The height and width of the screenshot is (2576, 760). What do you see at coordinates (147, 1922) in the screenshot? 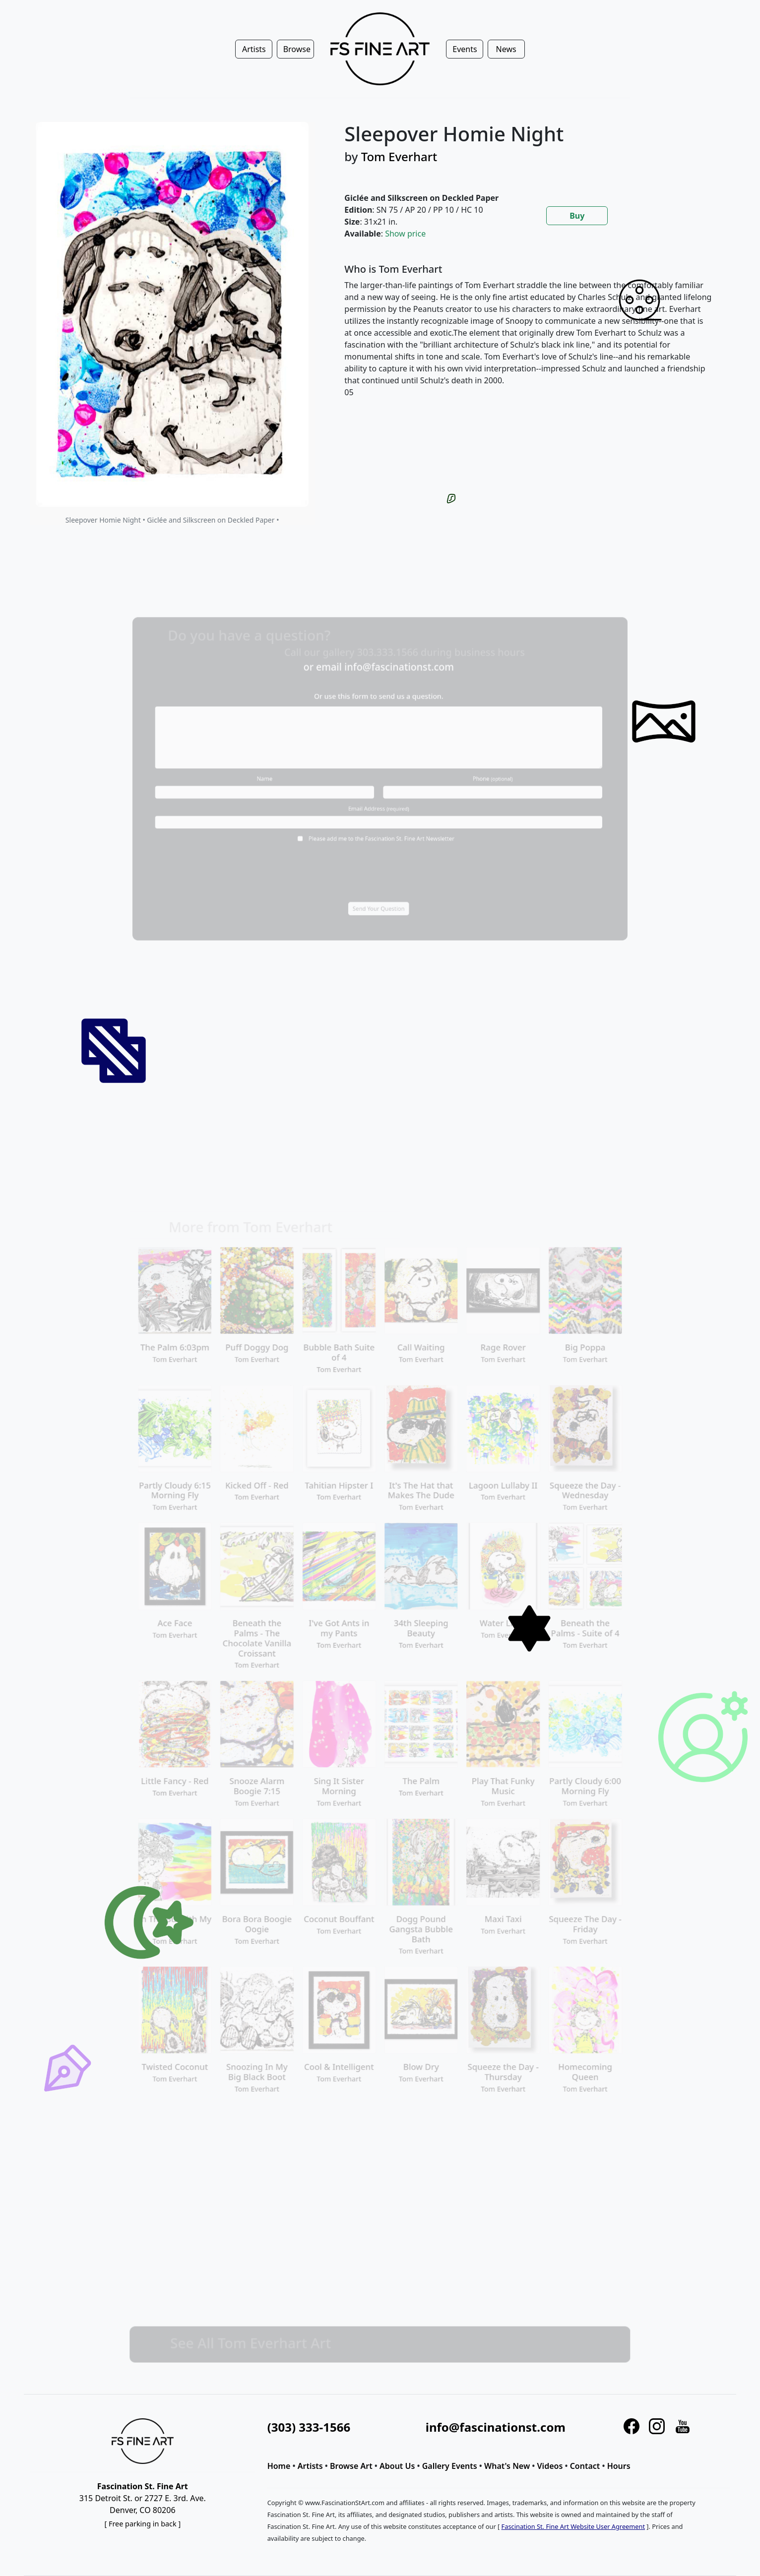
I see `indicates Islamic religious content or settings` at bounding box center [147, 1922].